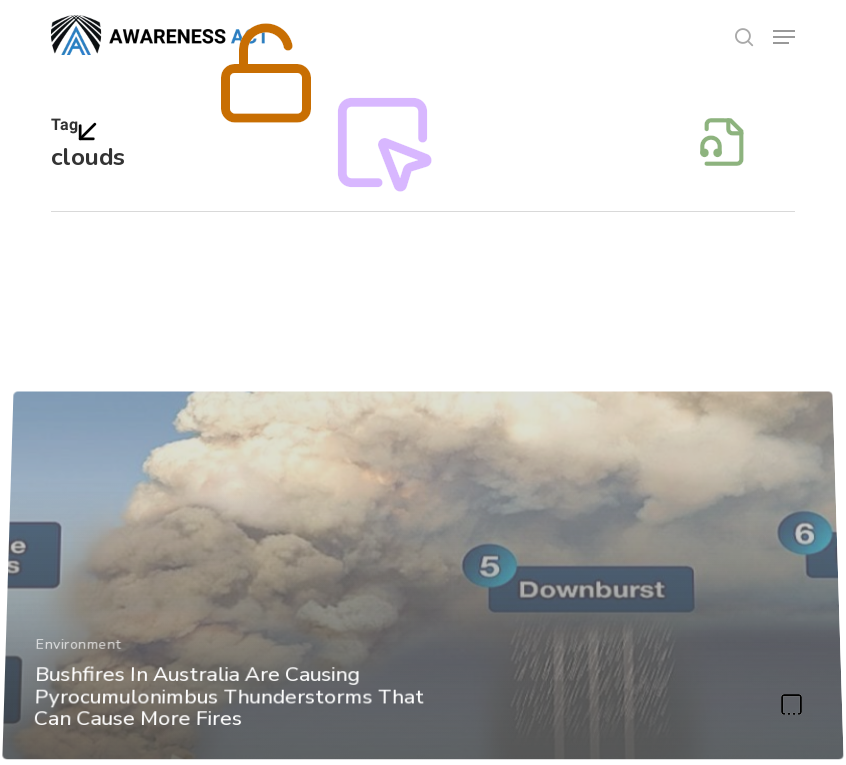  I want to click on select or interact with an element, so click(382, 142).